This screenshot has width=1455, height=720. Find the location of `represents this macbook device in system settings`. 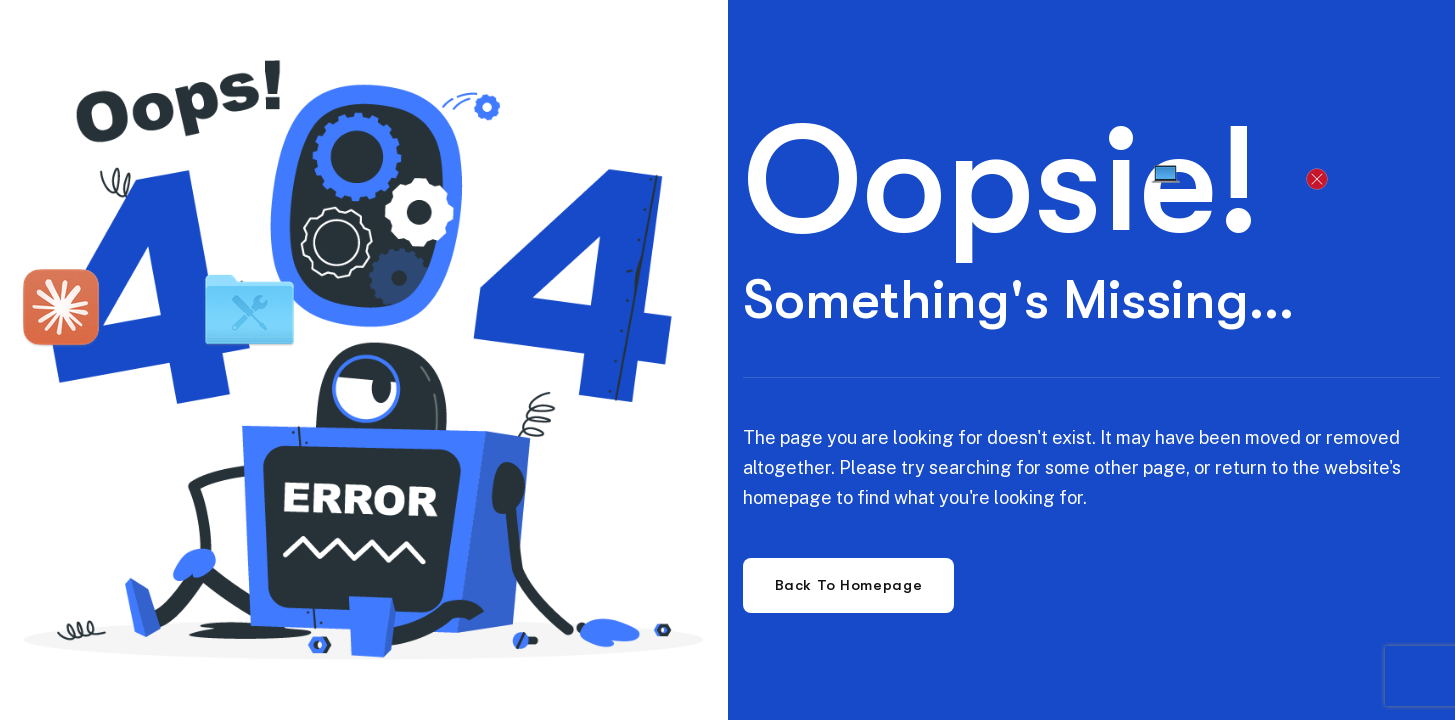

represents this macbook device in system settings is located at coordinates (1165, 171).